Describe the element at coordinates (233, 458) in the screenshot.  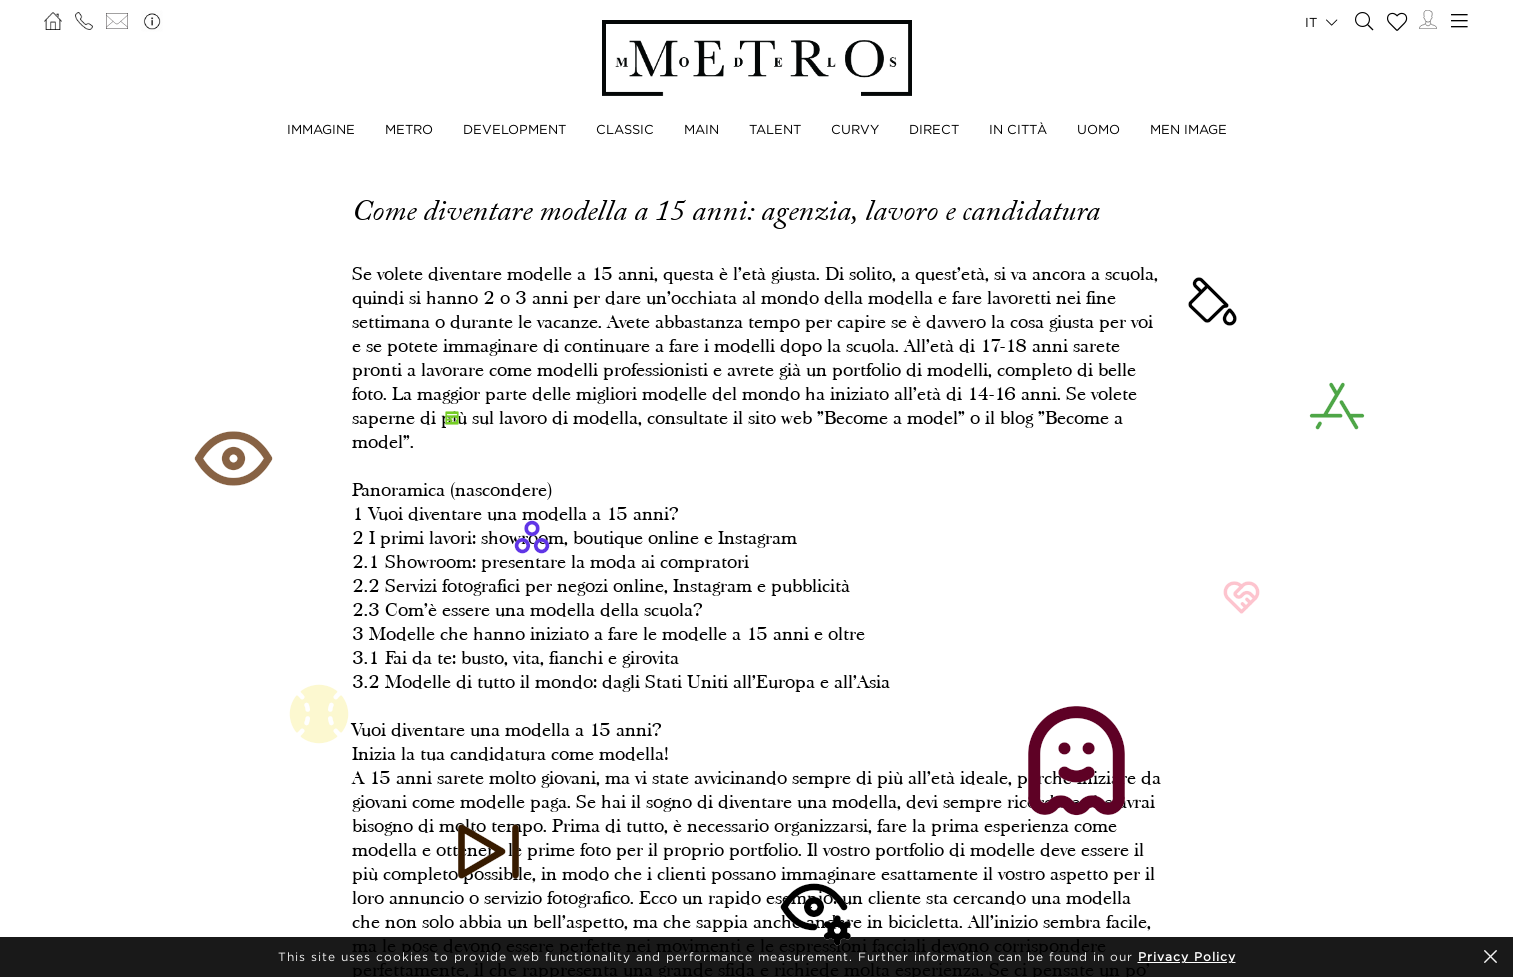
I see `view or preview content` at that location.